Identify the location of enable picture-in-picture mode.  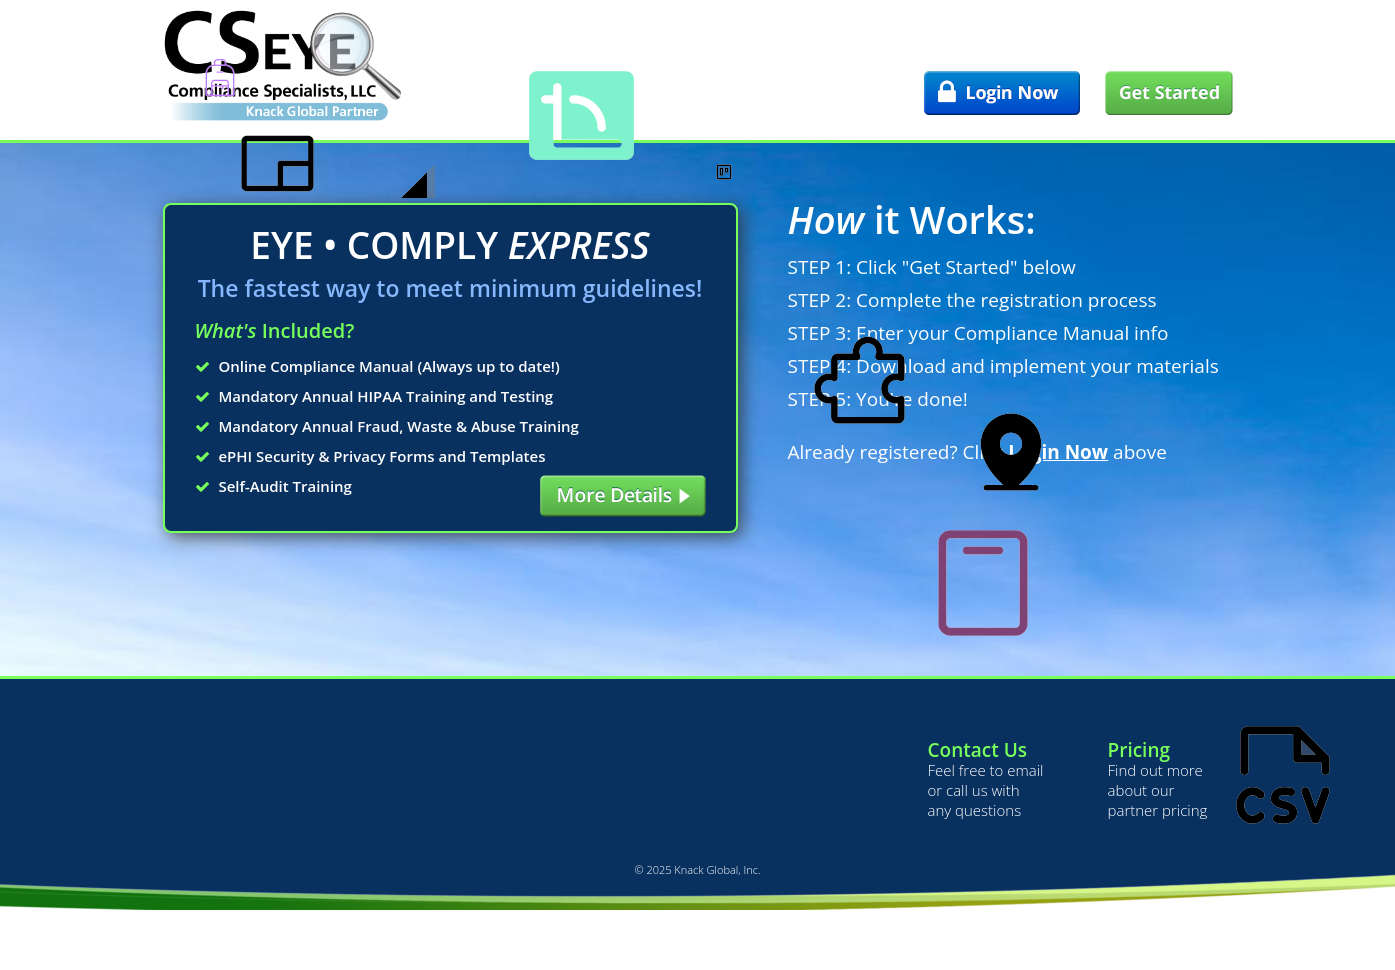
(277, 163).